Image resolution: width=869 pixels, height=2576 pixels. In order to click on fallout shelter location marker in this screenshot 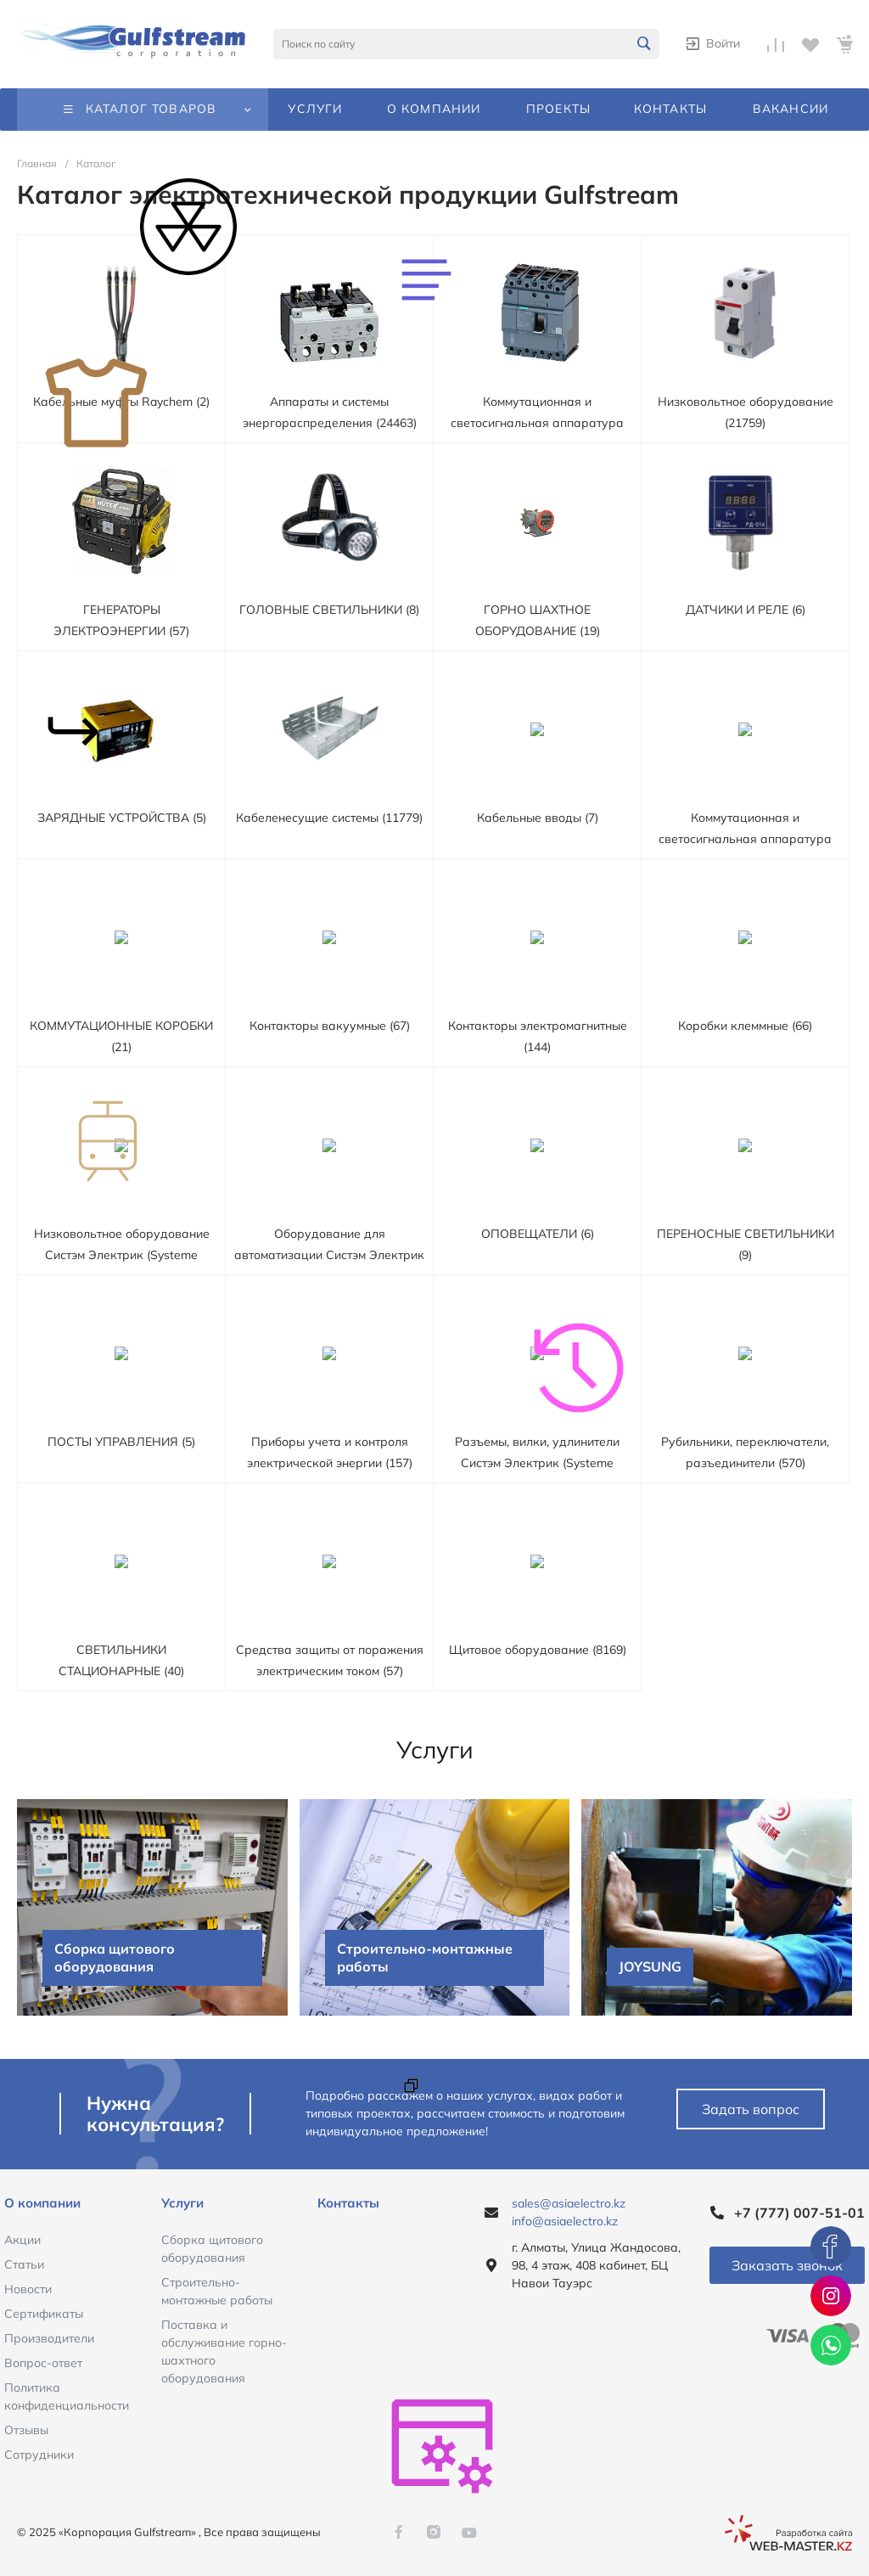, I will do `click(188, 227)`.